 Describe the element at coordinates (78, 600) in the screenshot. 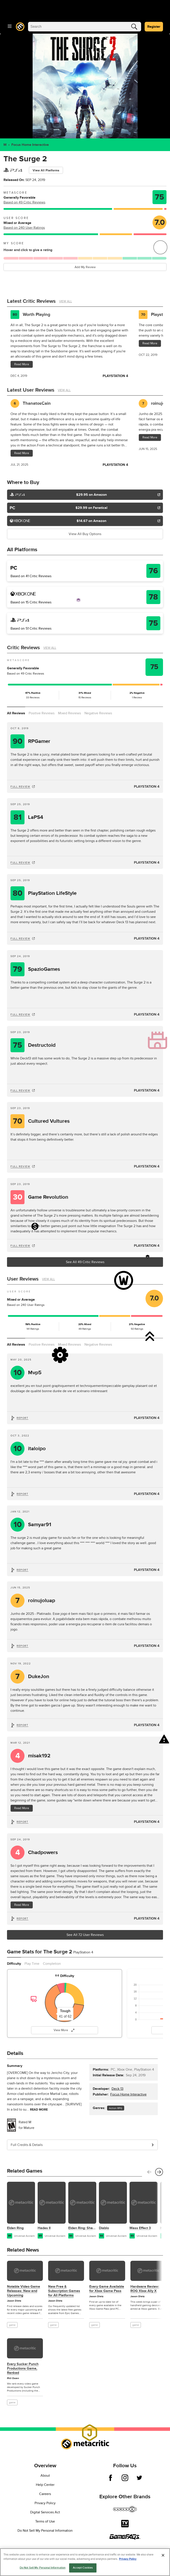

I see `bring layer to front` at that location.